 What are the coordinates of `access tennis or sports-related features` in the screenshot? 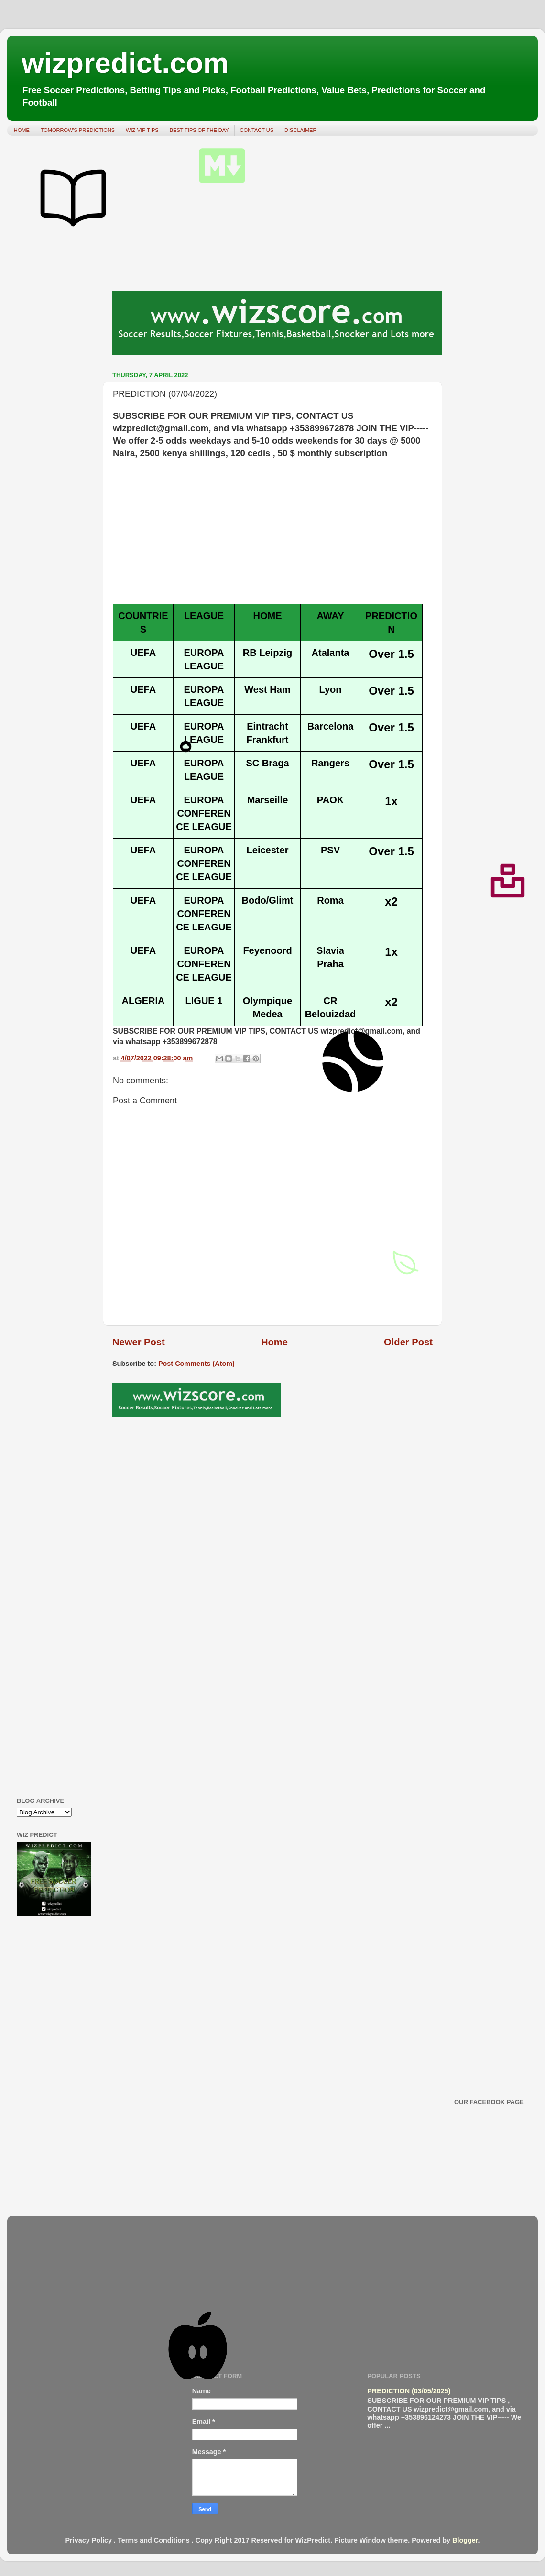 It's located at (353, 1061).